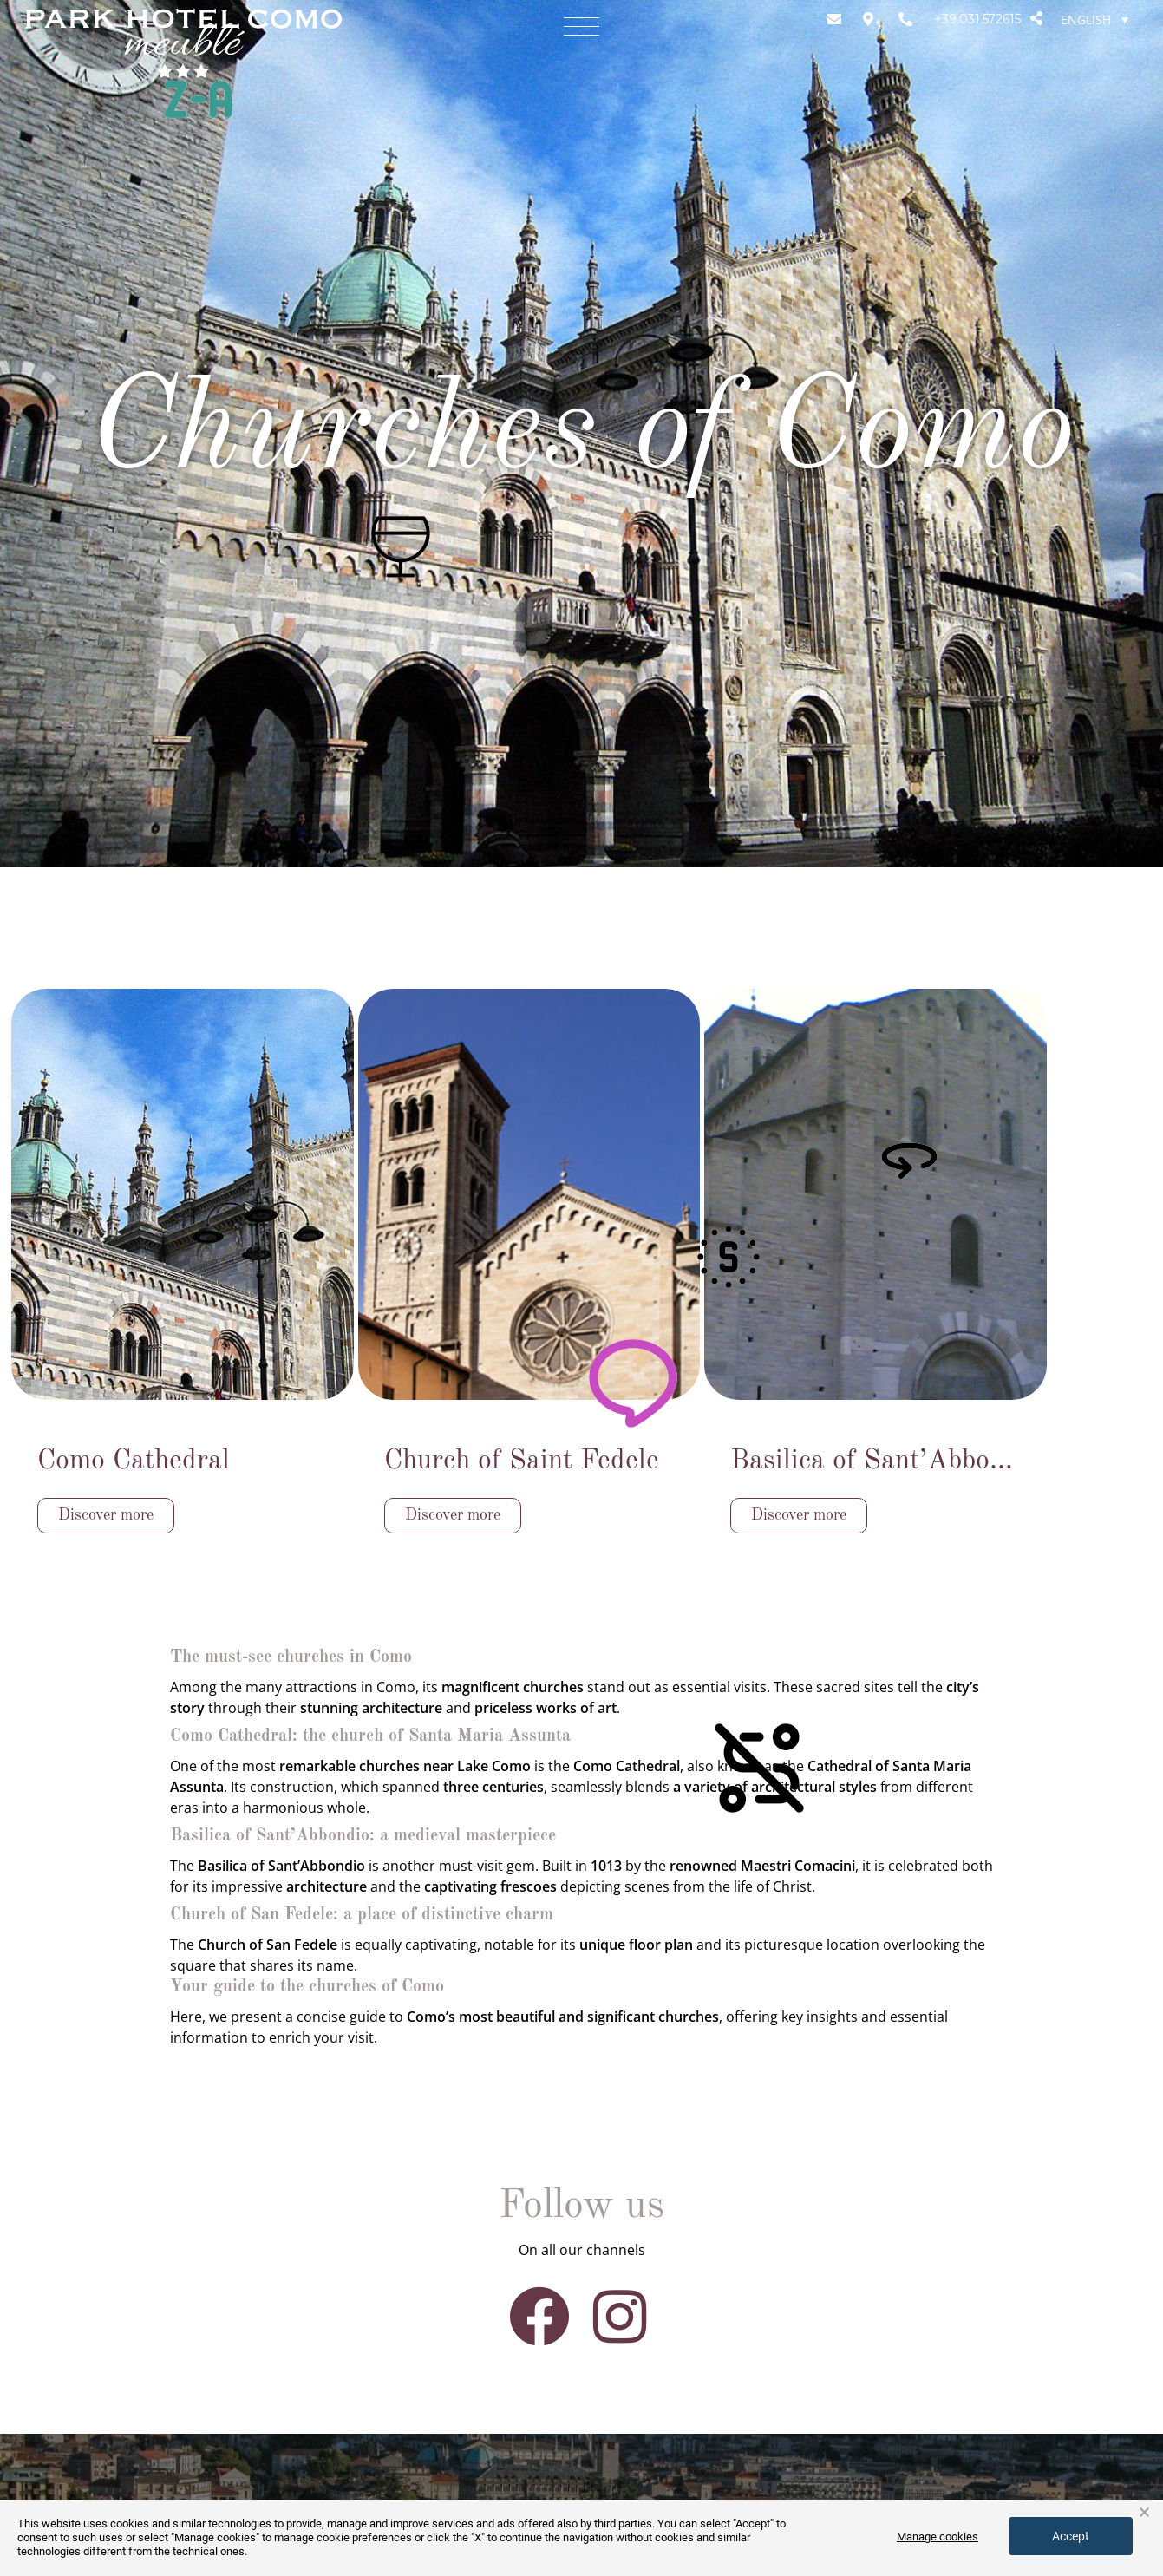 This screenshot has height=2576, width=1163. I want to click on disable route navigation, so click(759, 1768).